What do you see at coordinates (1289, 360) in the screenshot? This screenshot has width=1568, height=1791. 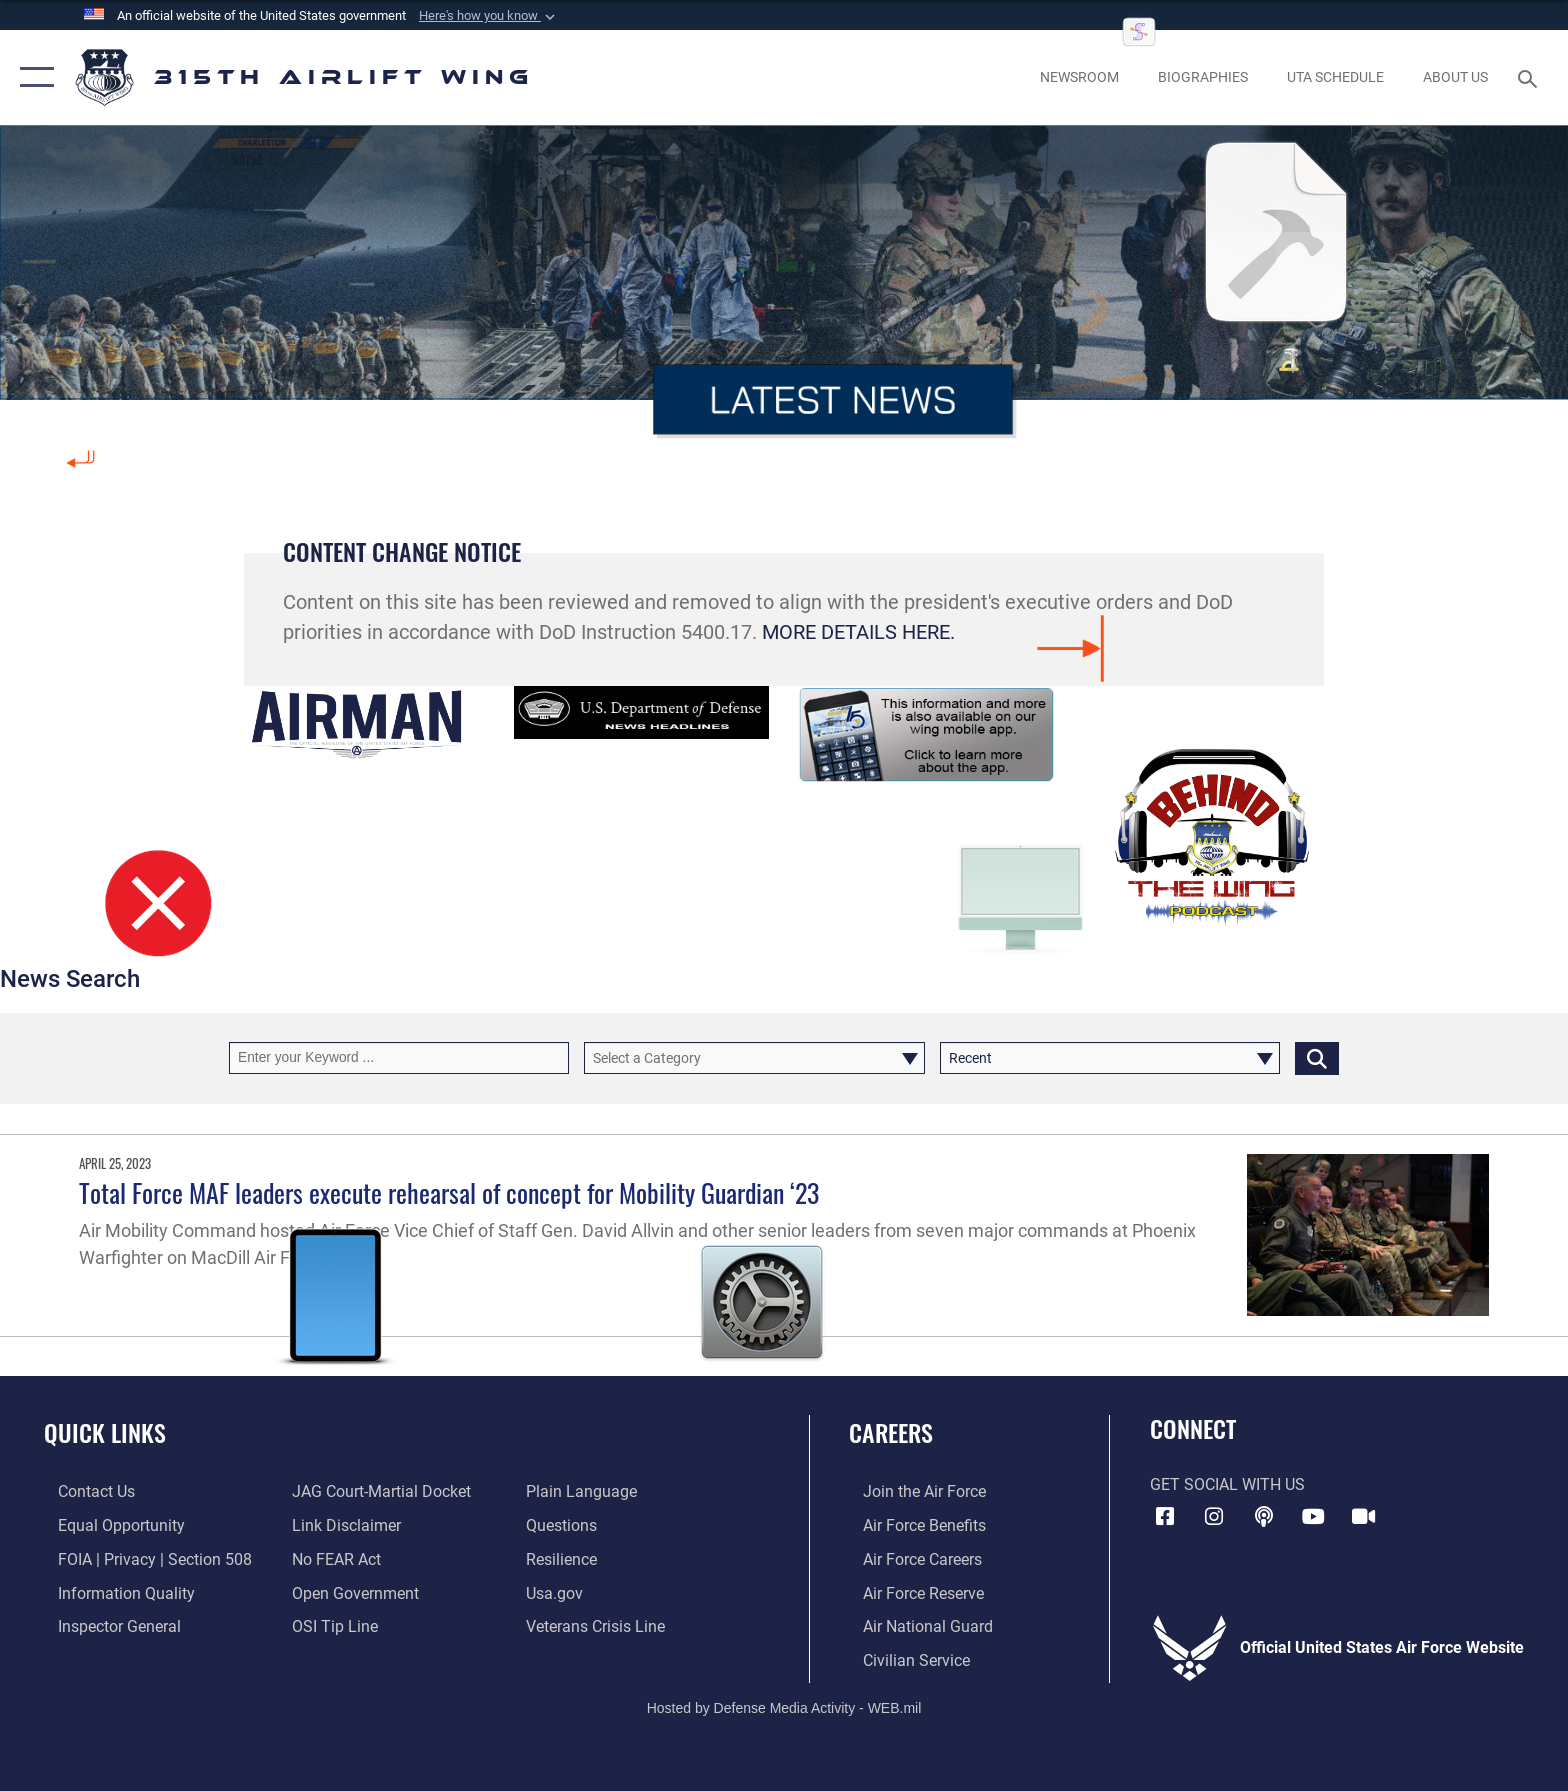 I see `open engineering applications` at bounding box center [1289, 360].